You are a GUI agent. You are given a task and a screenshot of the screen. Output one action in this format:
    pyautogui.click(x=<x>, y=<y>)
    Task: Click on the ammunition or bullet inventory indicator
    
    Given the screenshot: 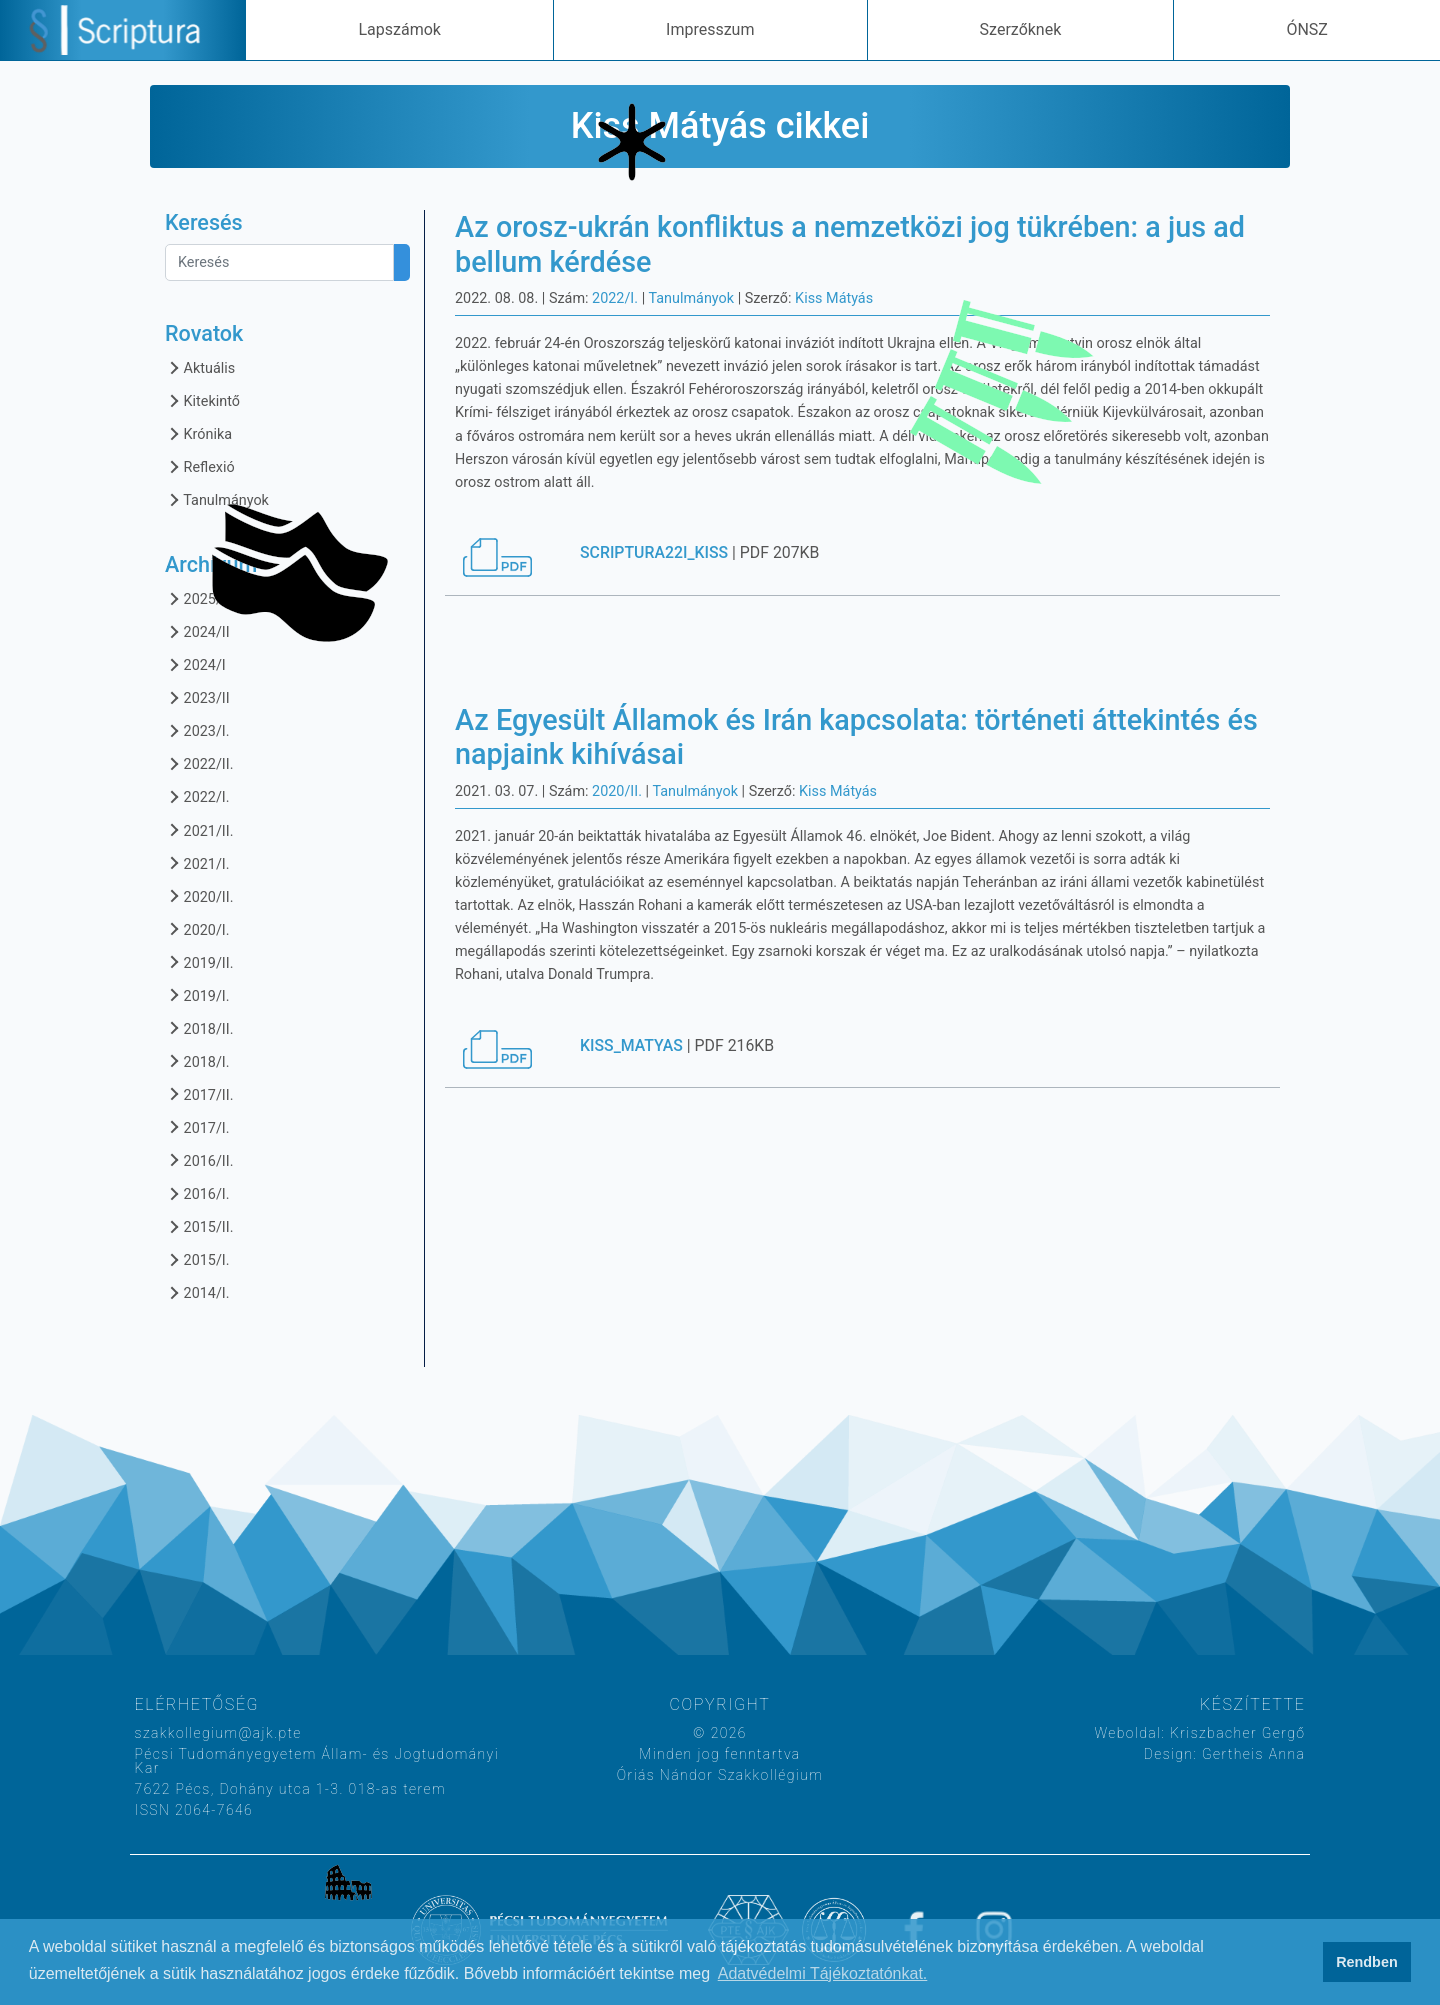 What is the action you would take?
    pyautogui.click(x=1000, y=392)
    